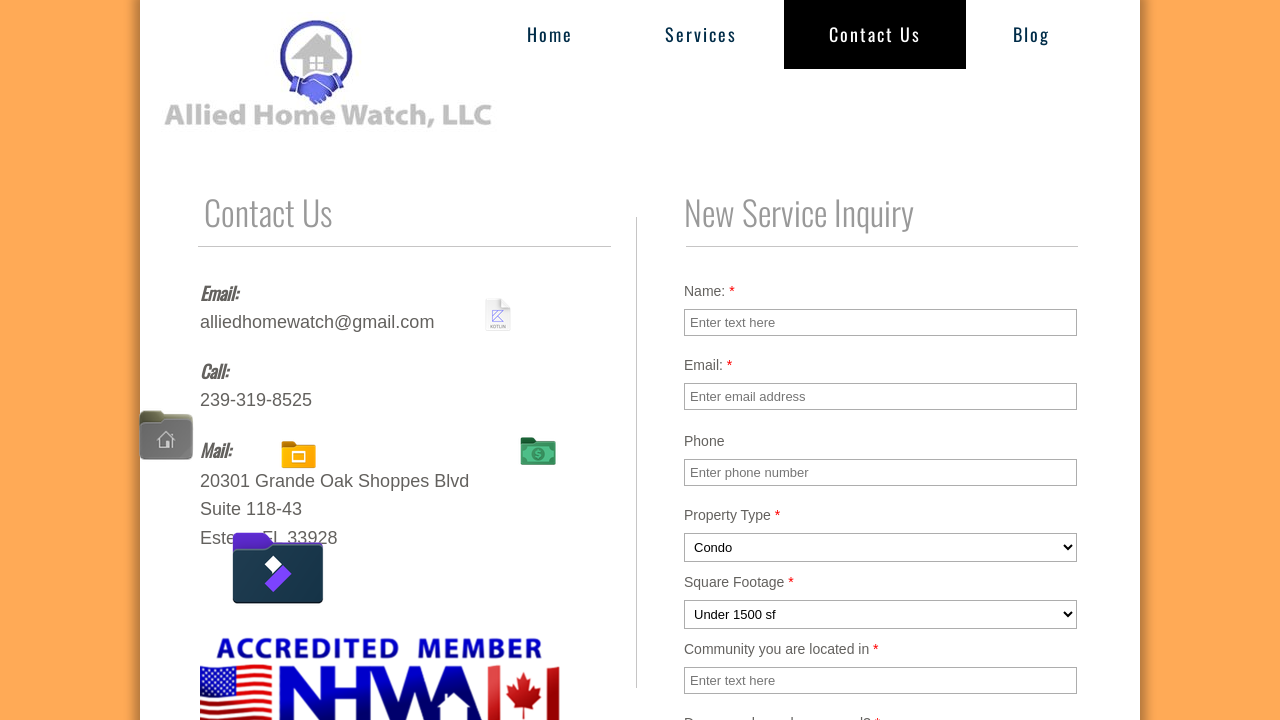 This screenshot has width=1280, height=720. Describe the element at coordinates (277, 570) in the screenshot. I see `open Wondershare FilmoraPro project folder` at that location.